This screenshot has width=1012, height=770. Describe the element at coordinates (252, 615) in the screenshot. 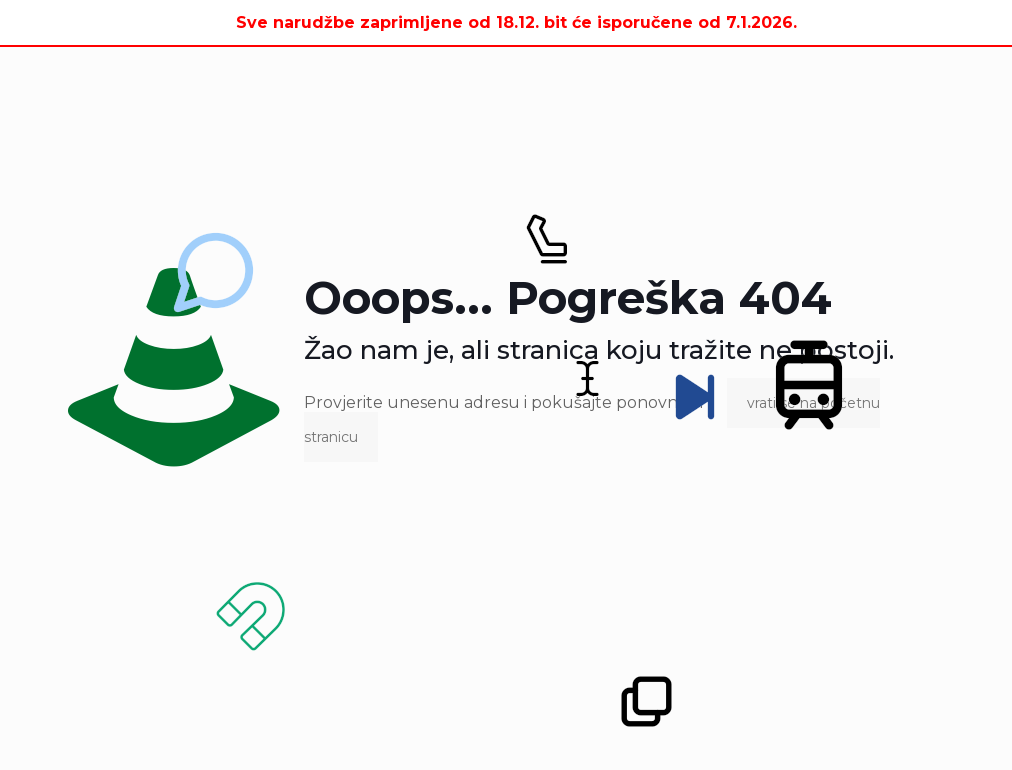

I see `attract or pull related items together` at that location.